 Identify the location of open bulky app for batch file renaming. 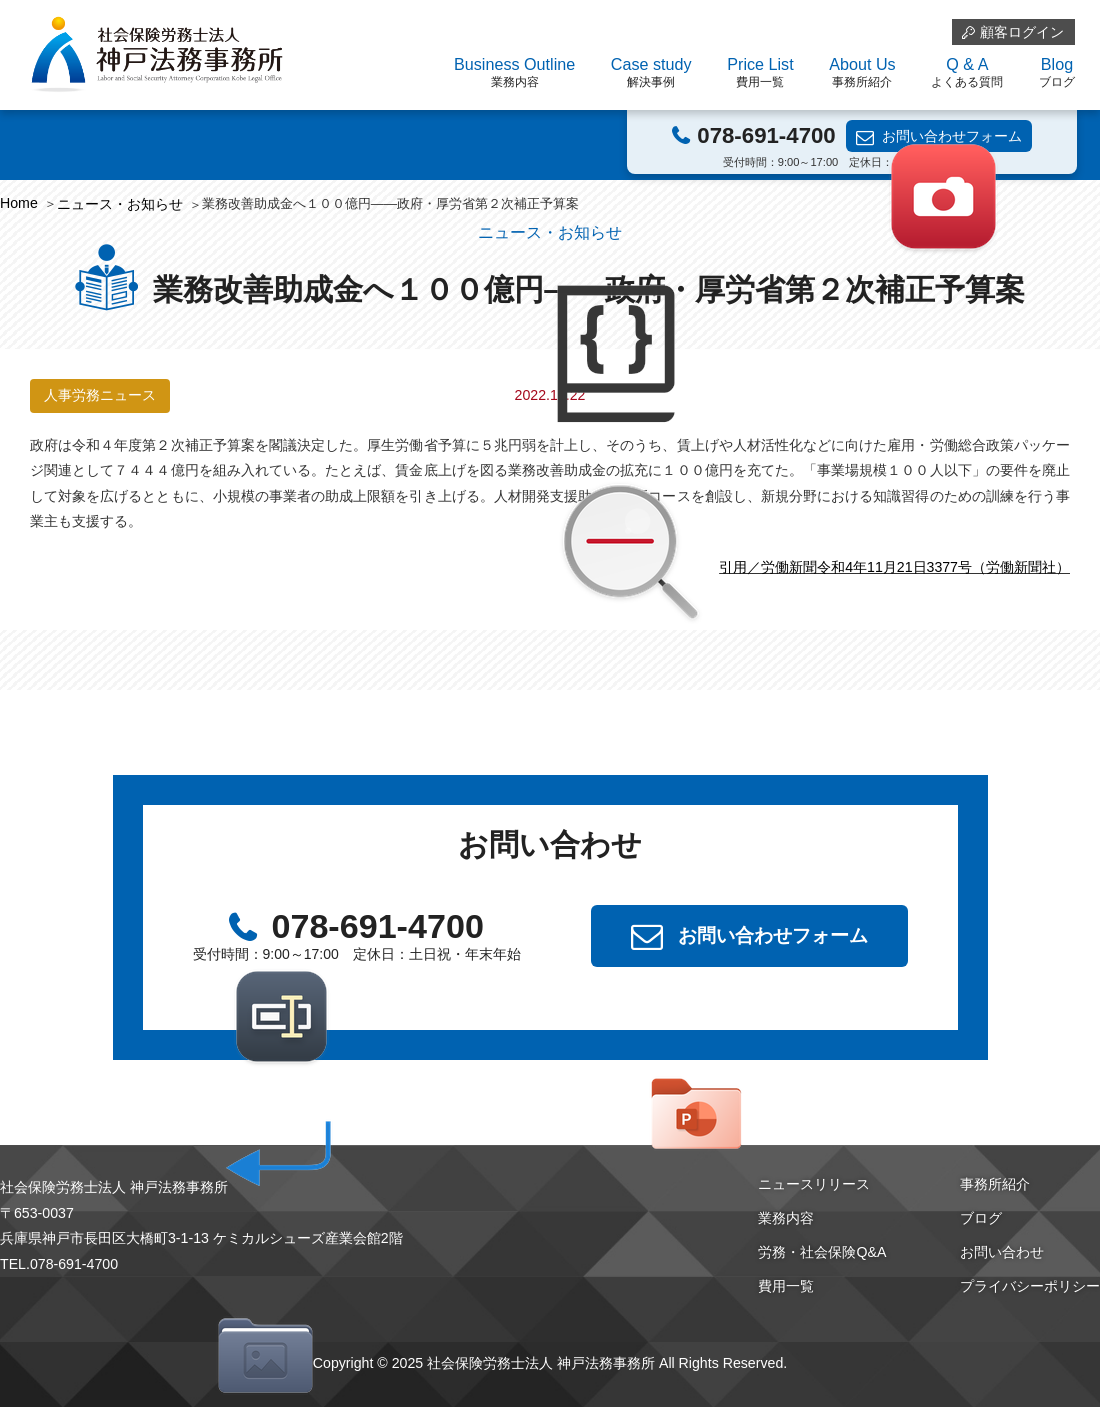
(281, 1016).